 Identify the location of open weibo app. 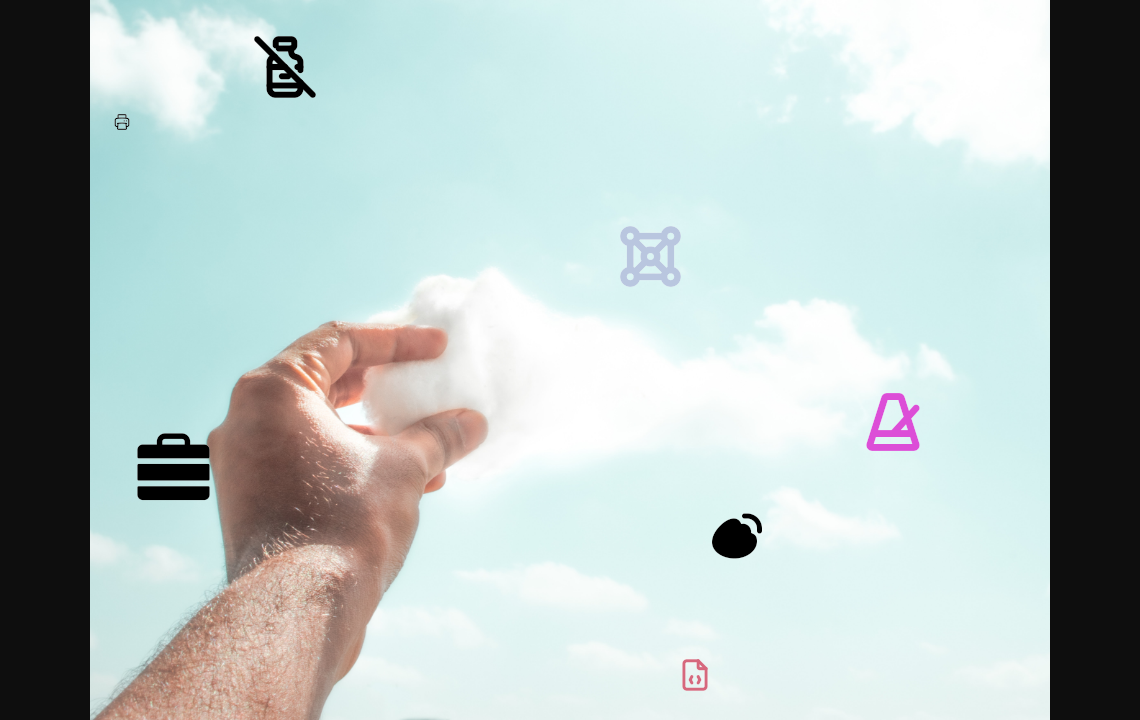
(737, 536).